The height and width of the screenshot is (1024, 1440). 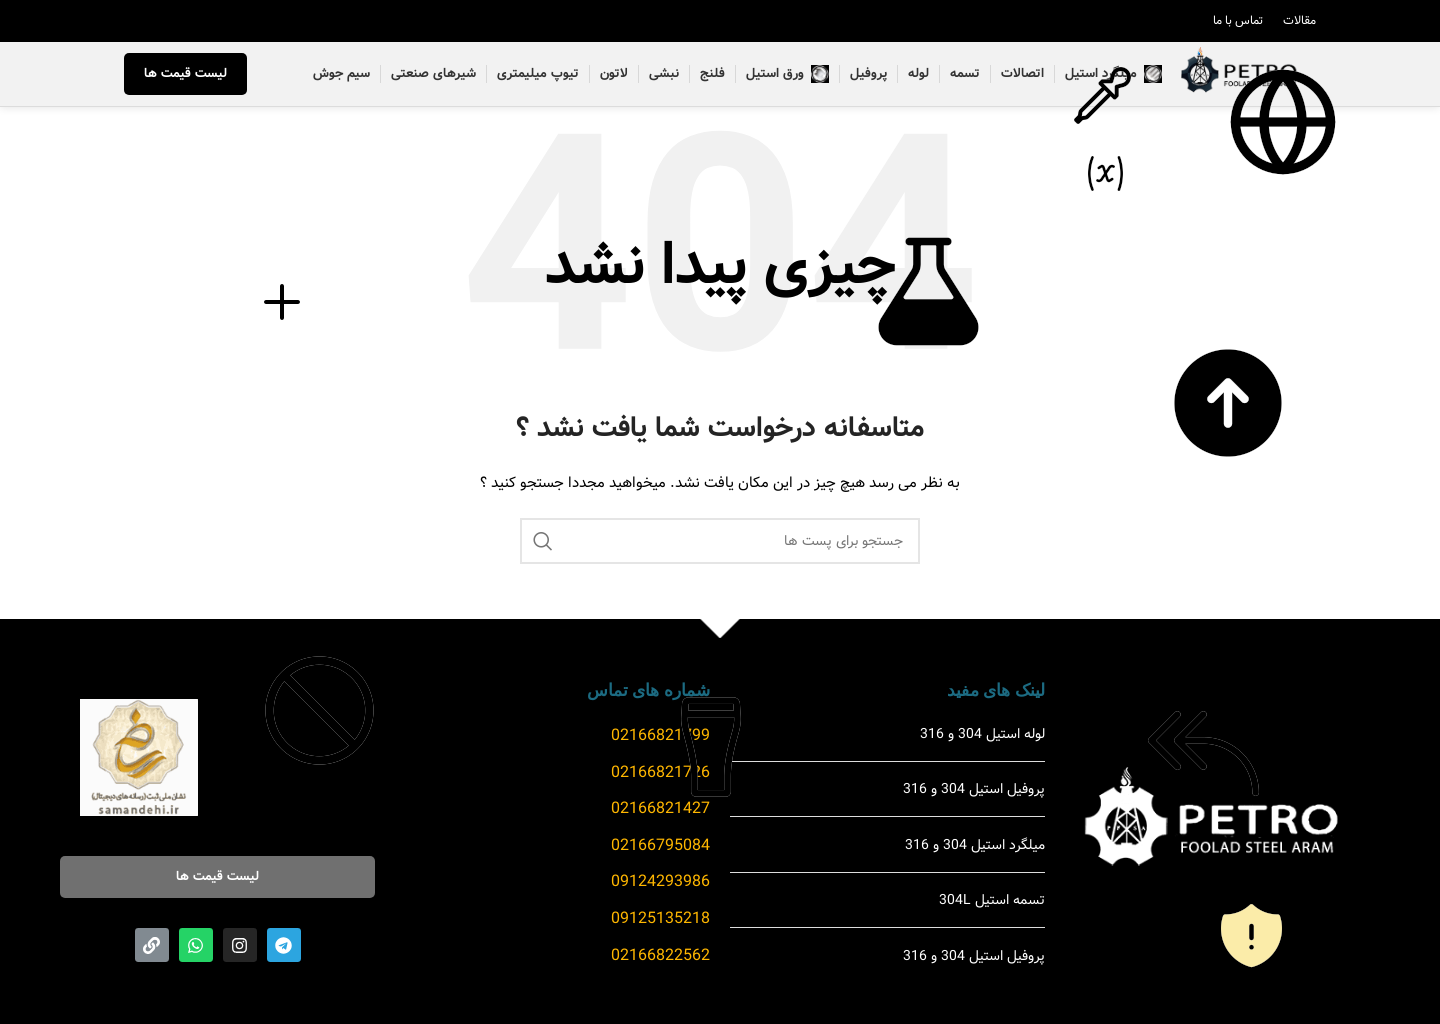 What do you see at coordinates (1283, 122) in the screenshot?
I see `switch to global or international settings` at bounding box center [1283, 122].